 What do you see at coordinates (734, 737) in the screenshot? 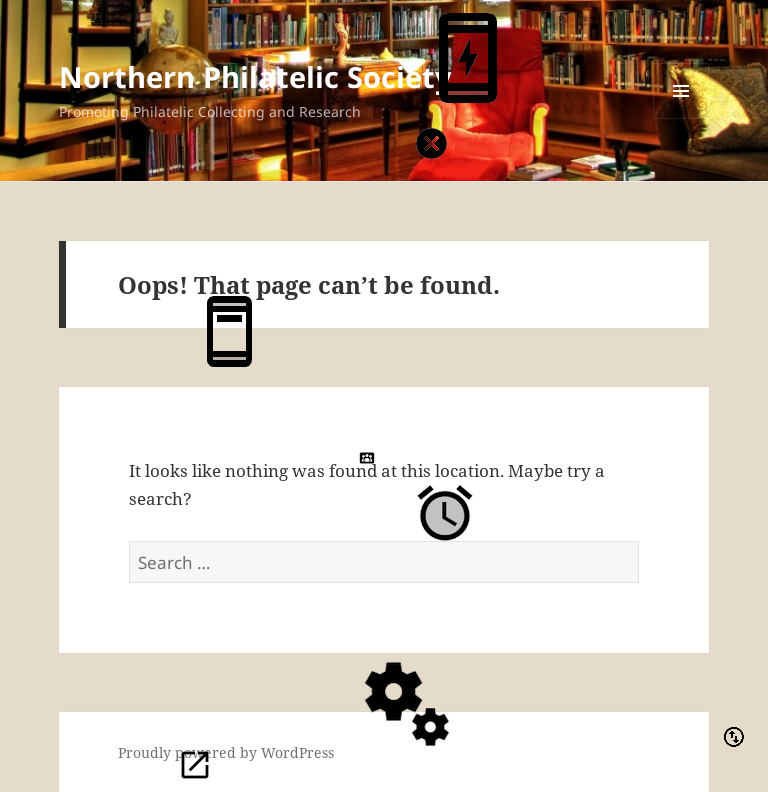
I see `swap or reorder items vertically` at bounding box center [734, 737].